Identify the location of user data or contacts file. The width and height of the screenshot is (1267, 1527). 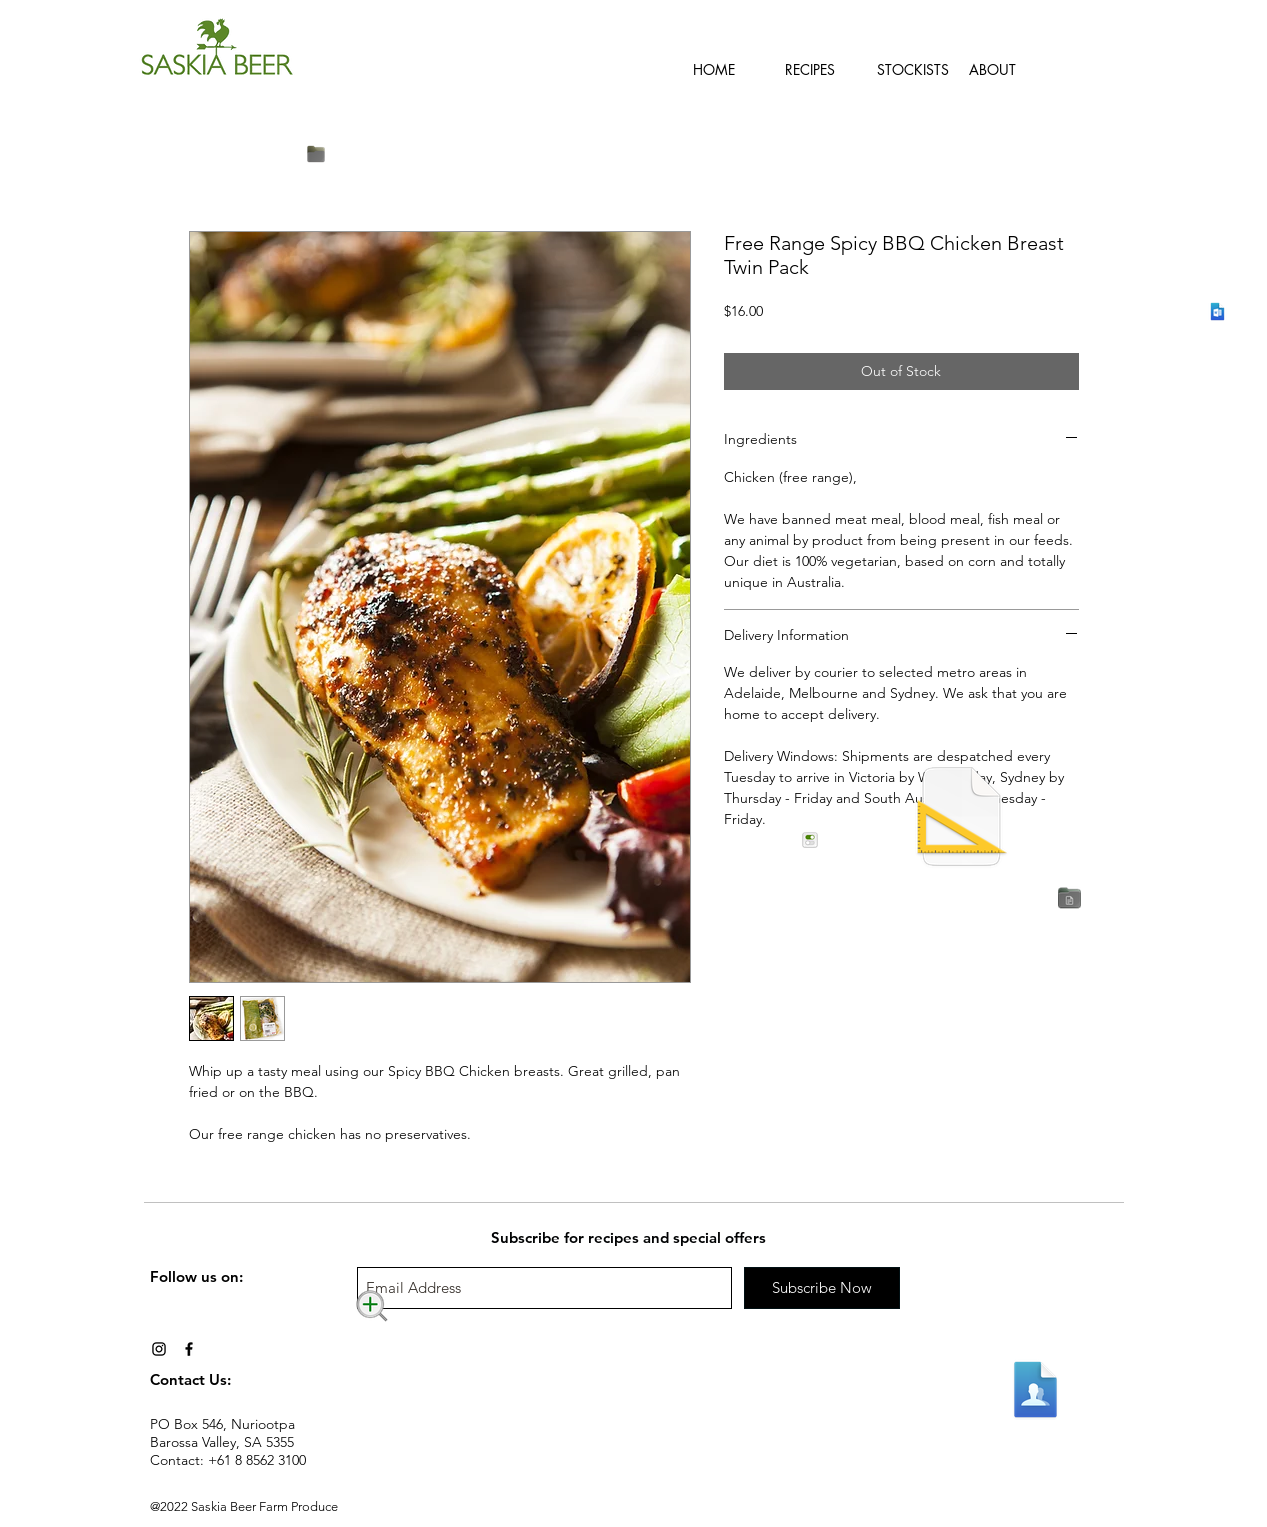
(1035, 1389).